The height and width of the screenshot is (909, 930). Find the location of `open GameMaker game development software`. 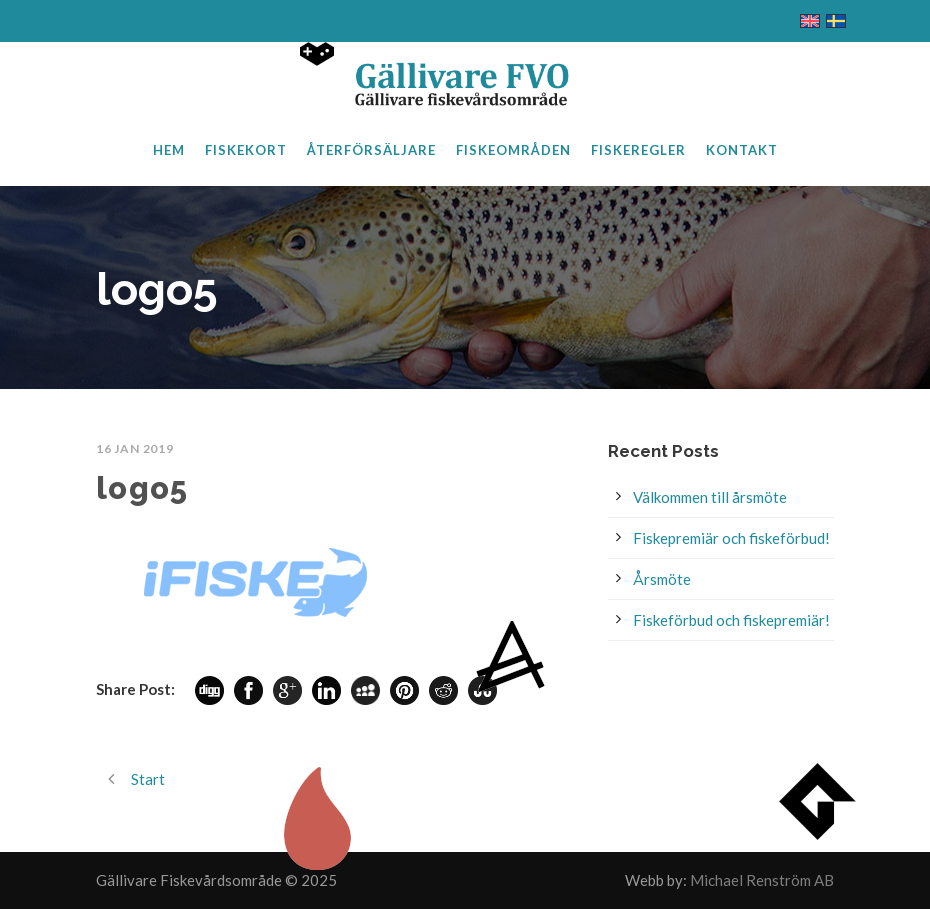

open GameMaker game development software is located at coordinates (817, 801).